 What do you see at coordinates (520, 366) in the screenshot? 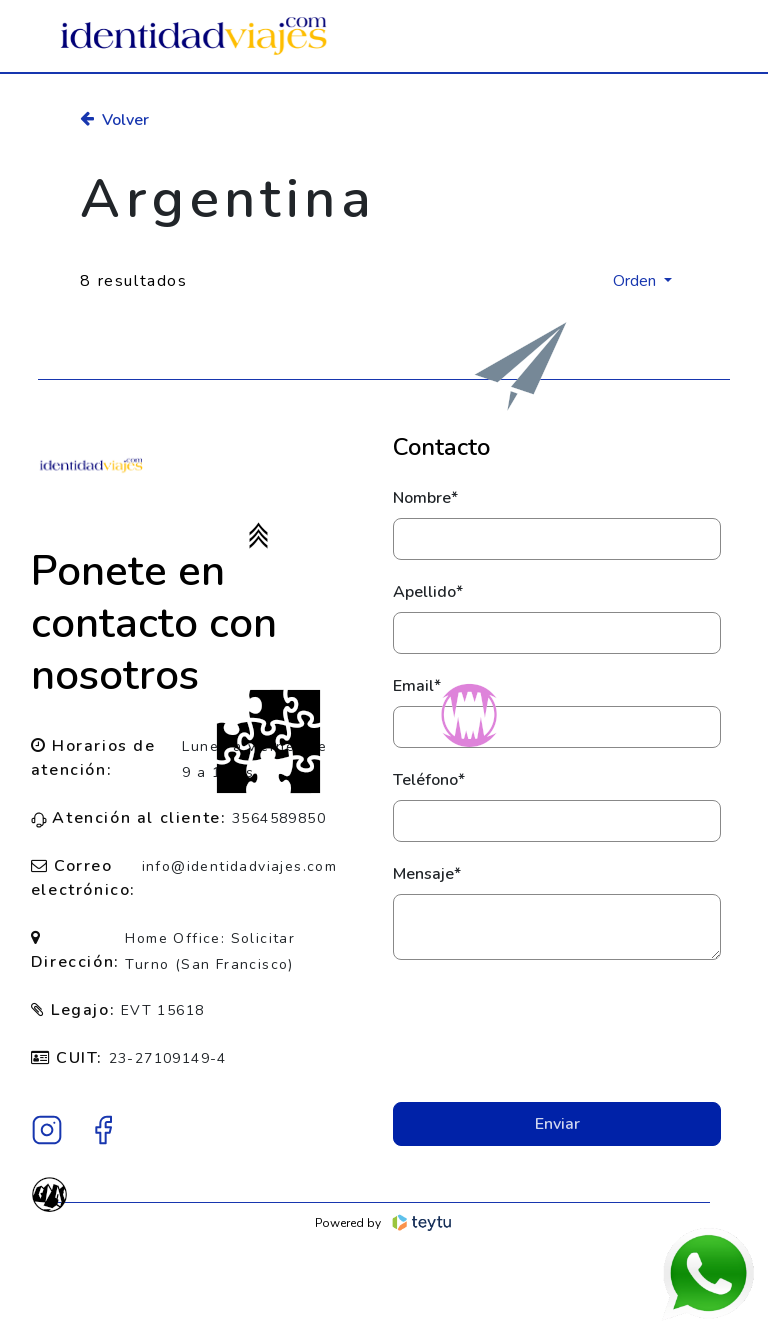
I see `send a message` at bounding box center [520, 366].